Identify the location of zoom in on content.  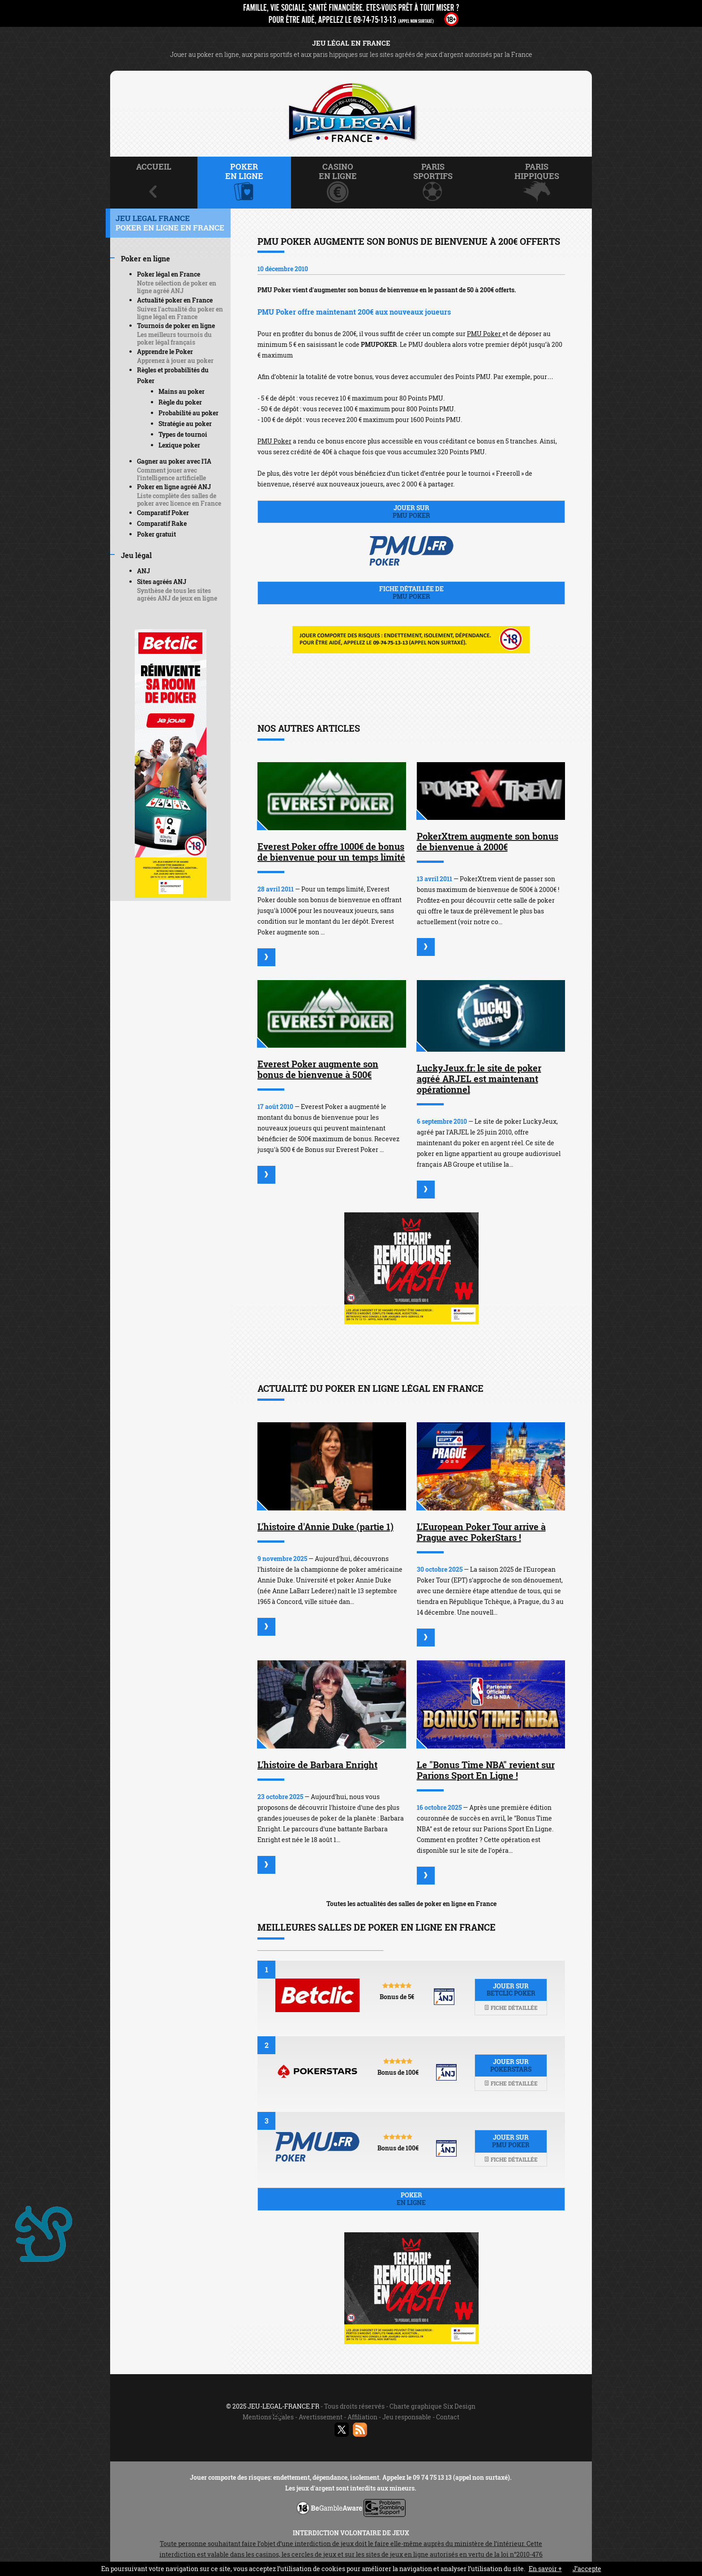
(277, 2414).